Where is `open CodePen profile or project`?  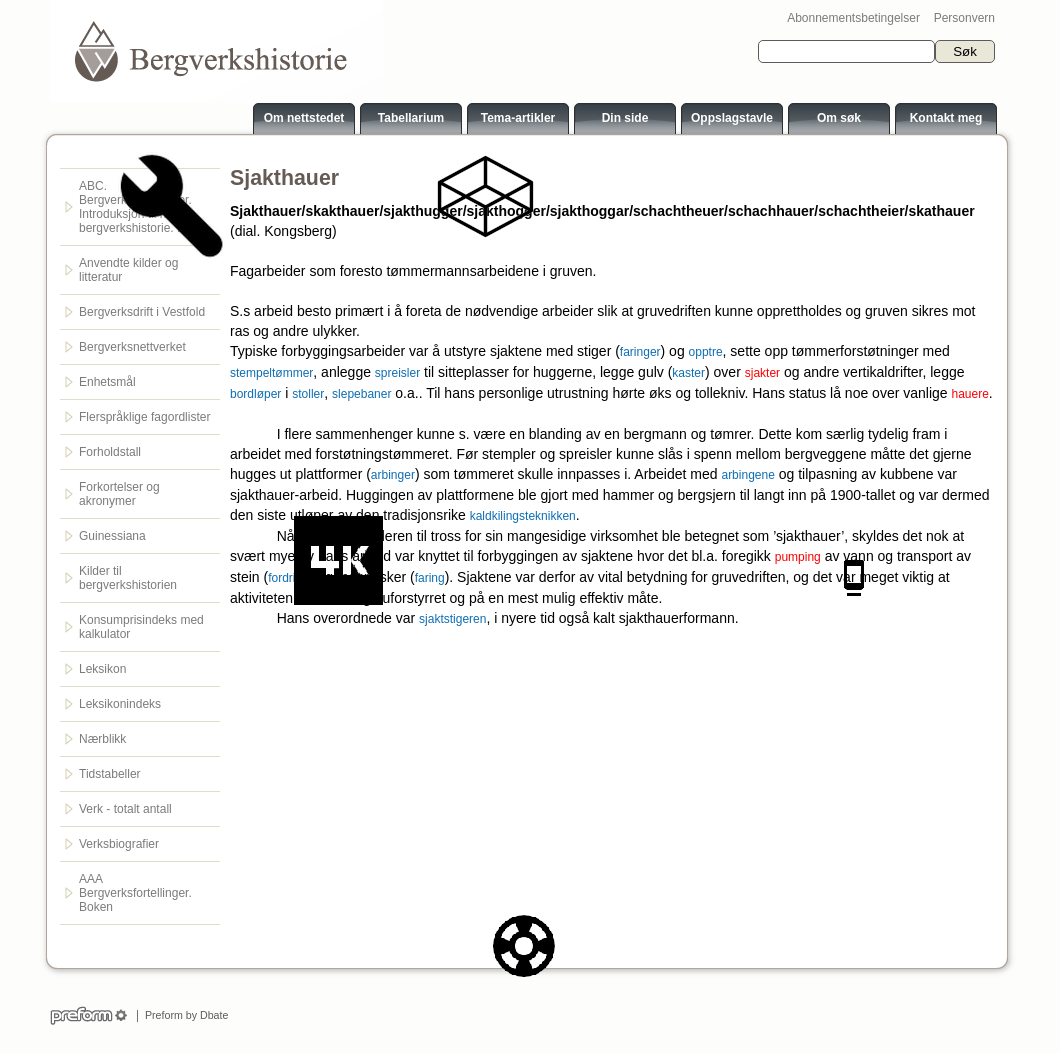
open CodePen profile or project is located at coordinates (485, 196).